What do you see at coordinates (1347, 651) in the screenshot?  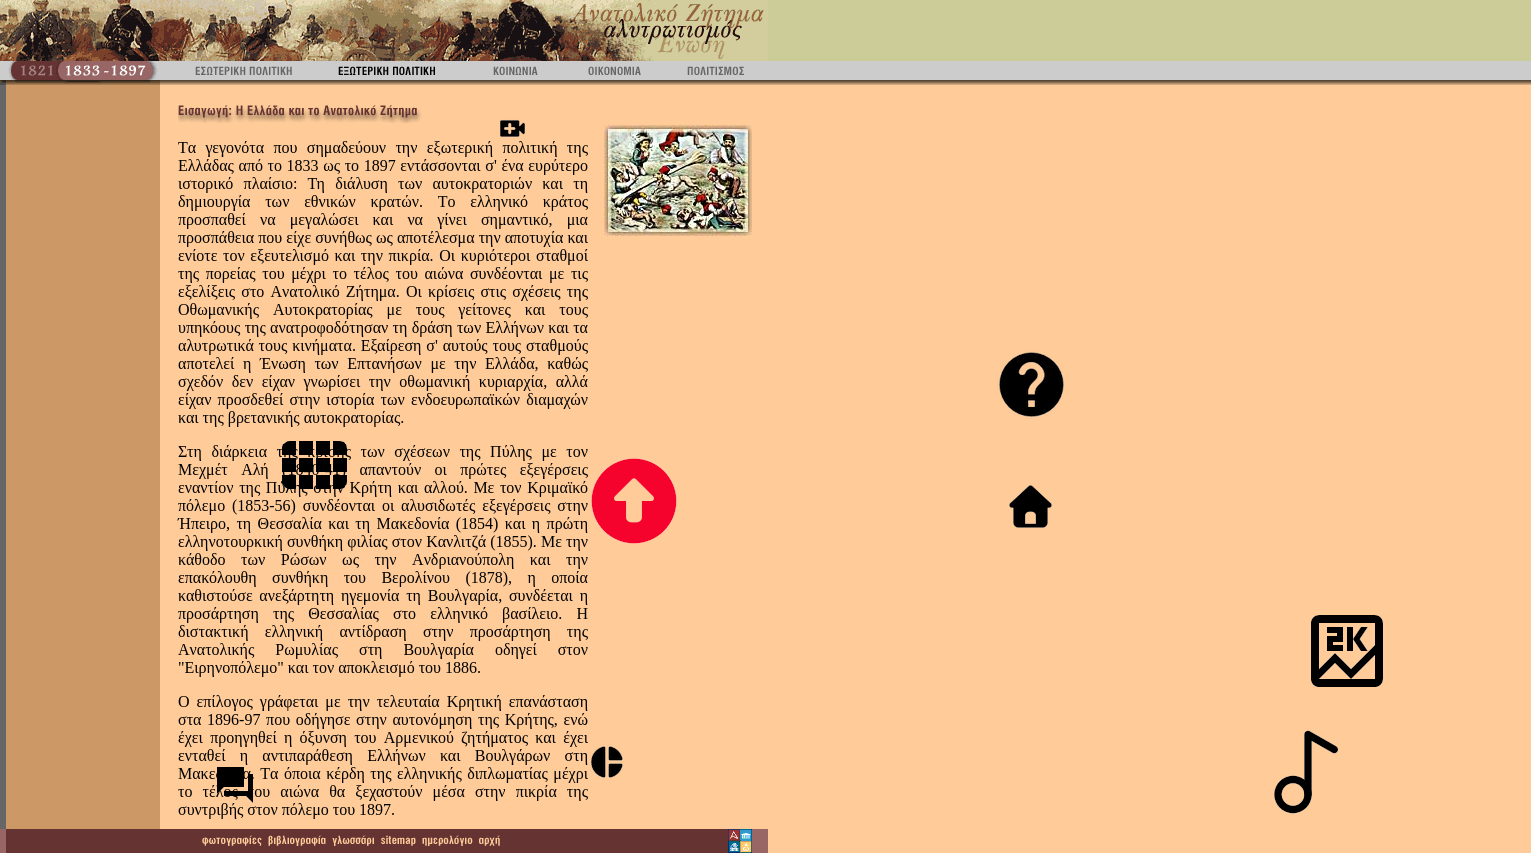 I see `view 2K resolution video quality settings` at bounding box center [1347, 651].